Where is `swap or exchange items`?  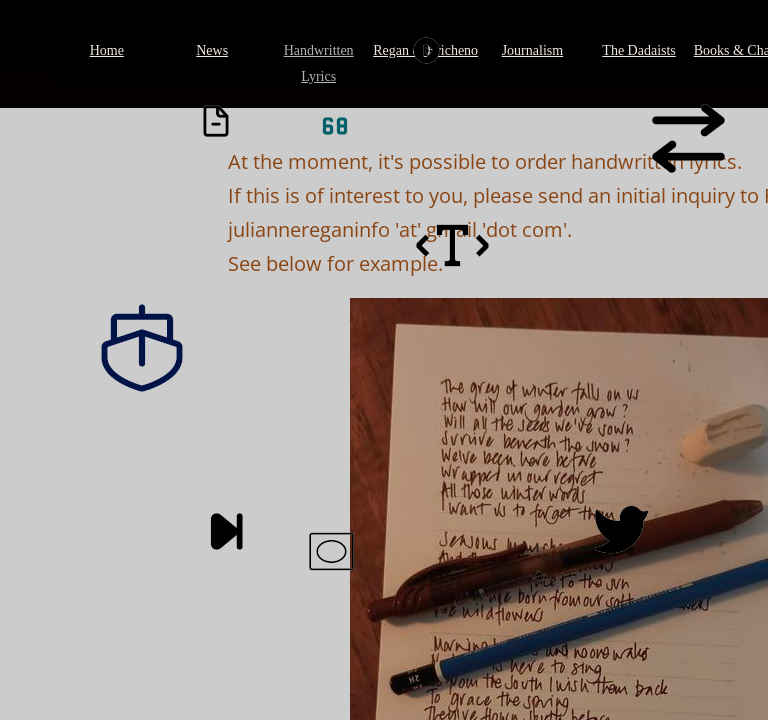
swap or exchange items is located at coordinates (688, 136).